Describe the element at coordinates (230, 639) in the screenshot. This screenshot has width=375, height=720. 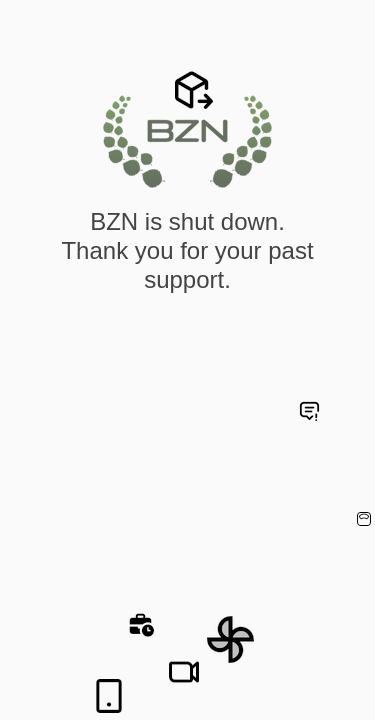
I see `access toys or games section` at that location.